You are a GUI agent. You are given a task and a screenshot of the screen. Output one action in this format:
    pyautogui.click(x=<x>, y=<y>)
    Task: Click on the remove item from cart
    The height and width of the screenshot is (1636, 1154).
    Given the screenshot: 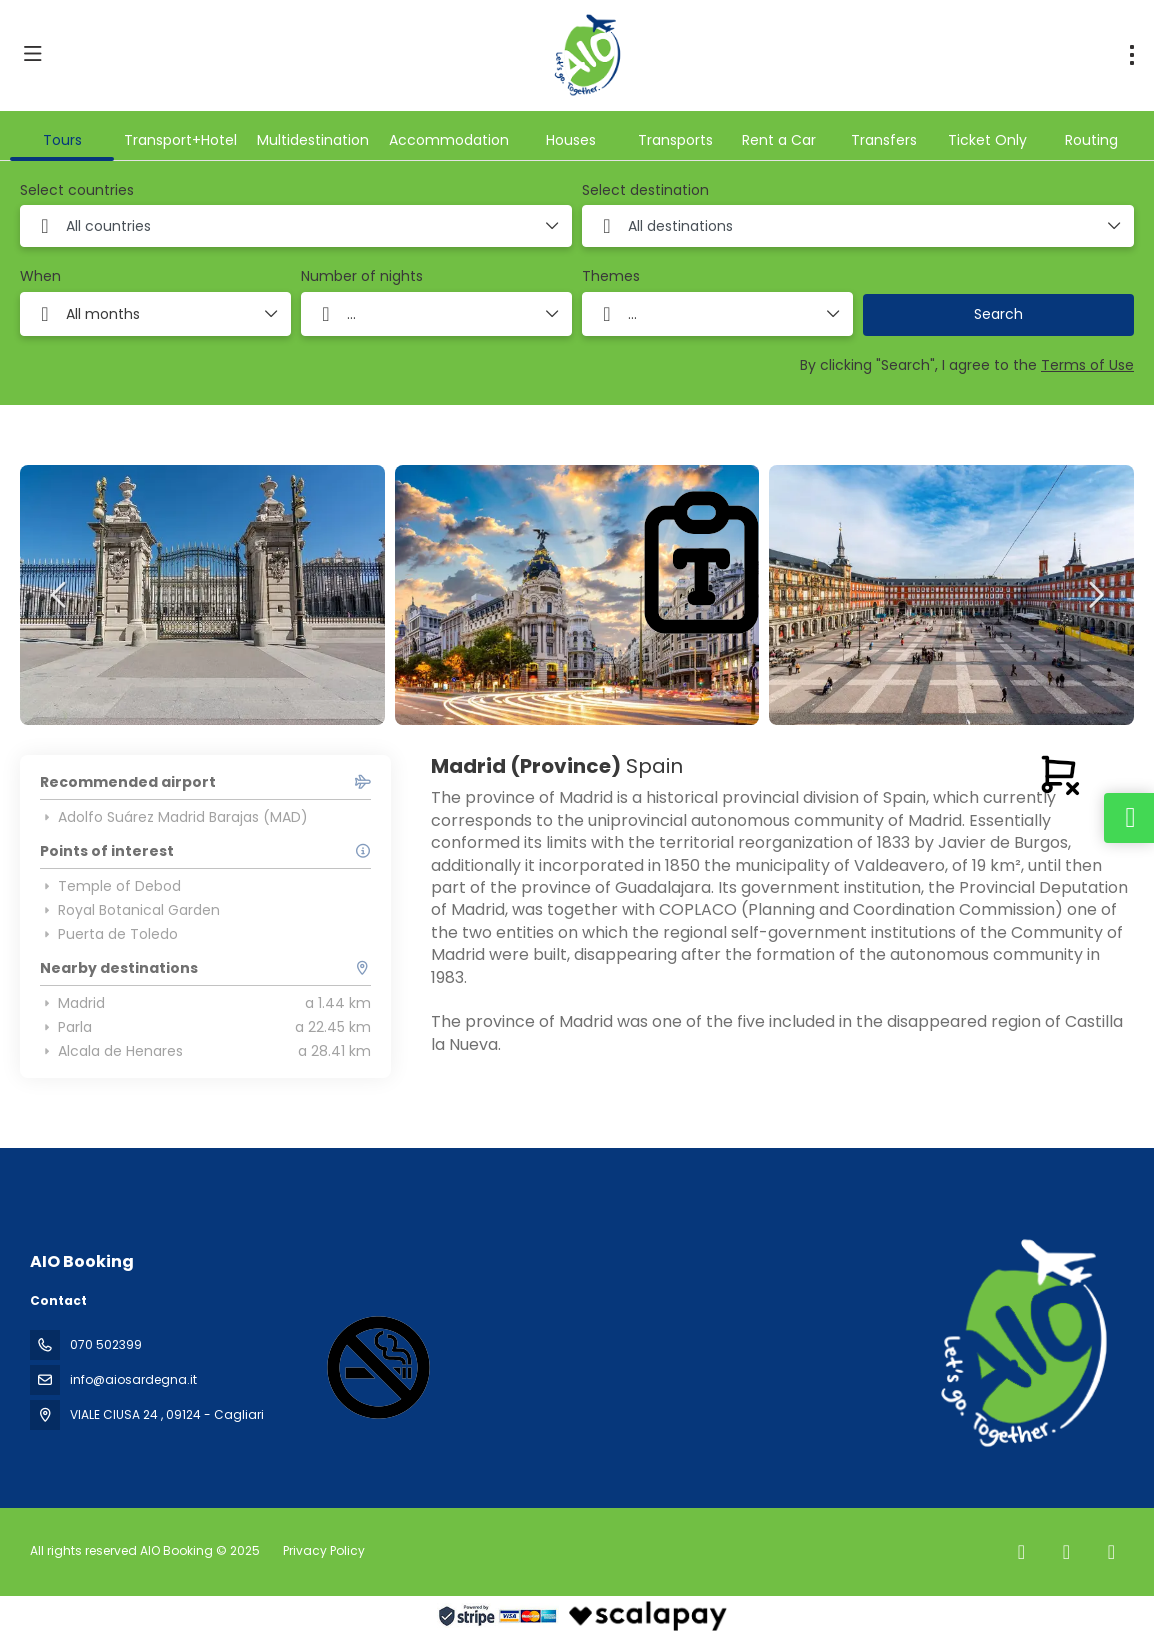 What is the action you would take?
    pyautogui.click(x=1058, y=774)
    